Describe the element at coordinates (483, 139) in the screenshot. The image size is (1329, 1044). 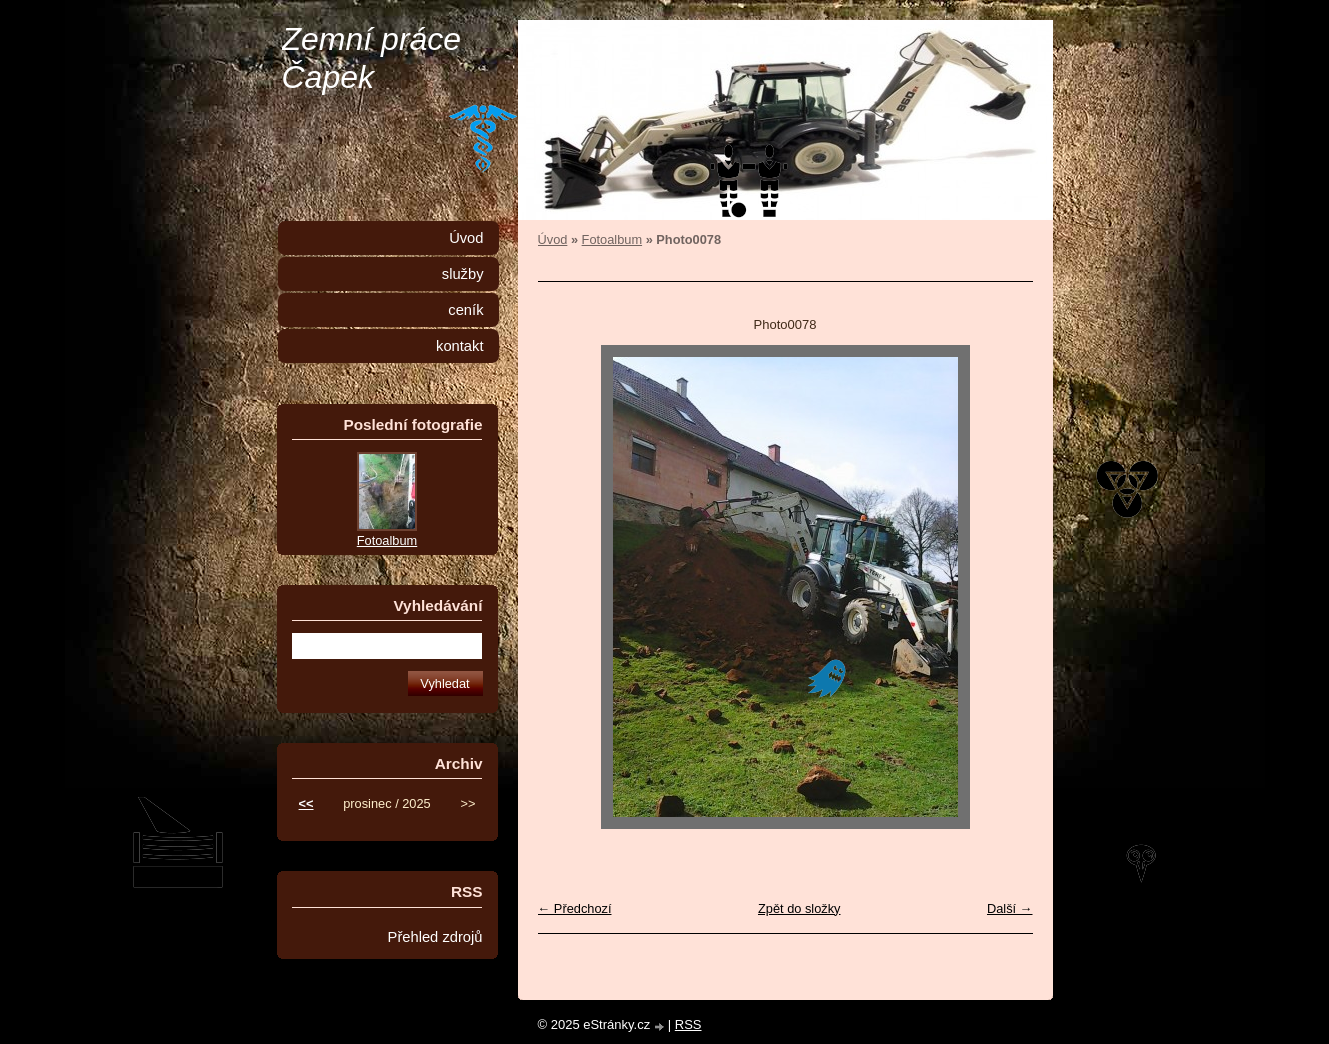
I see `access health or medical features` at that location.